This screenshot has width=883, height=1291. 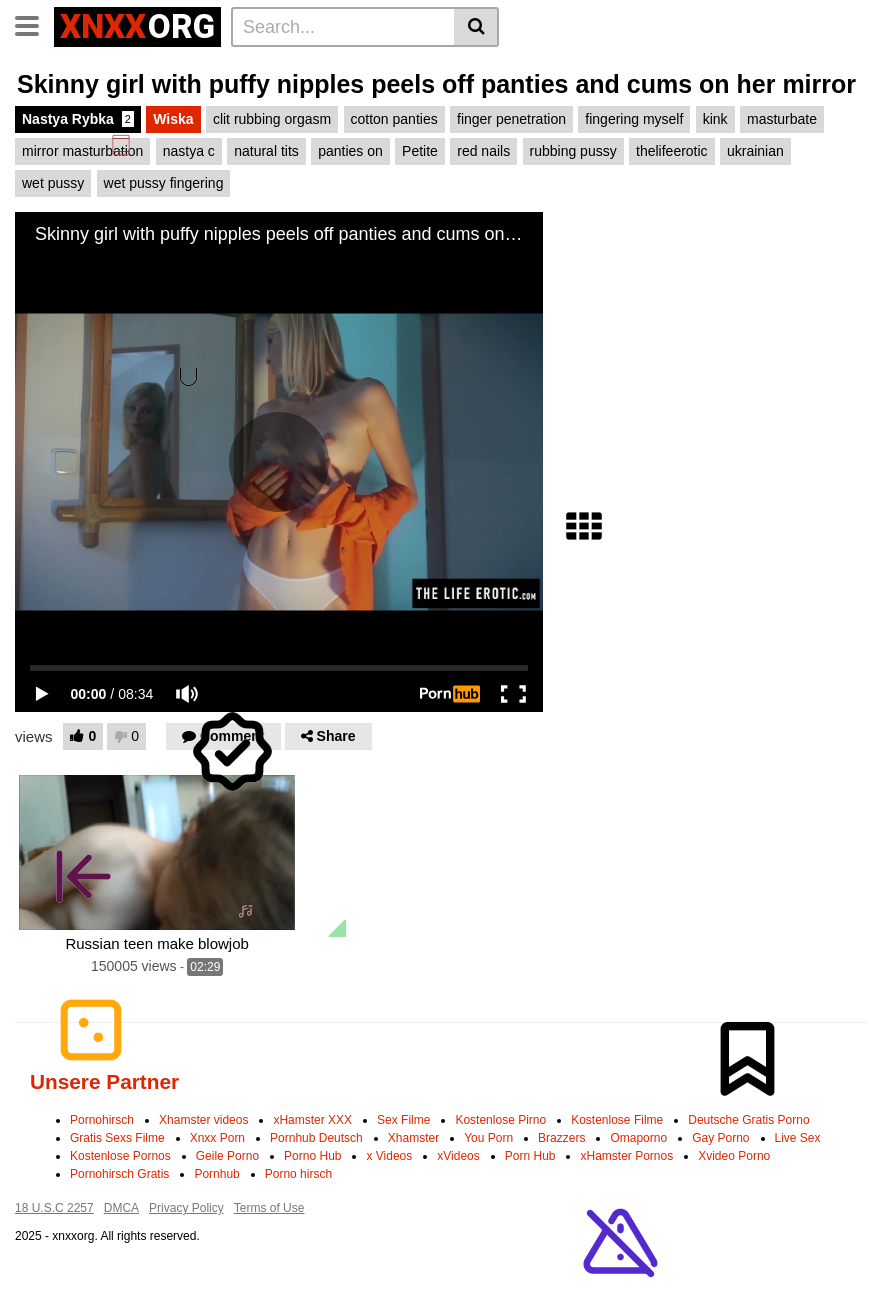 What do you see at coordinates (584, 526) in the screenshot?
I see `open app drawer or menu` at bounding box center [584, 526].